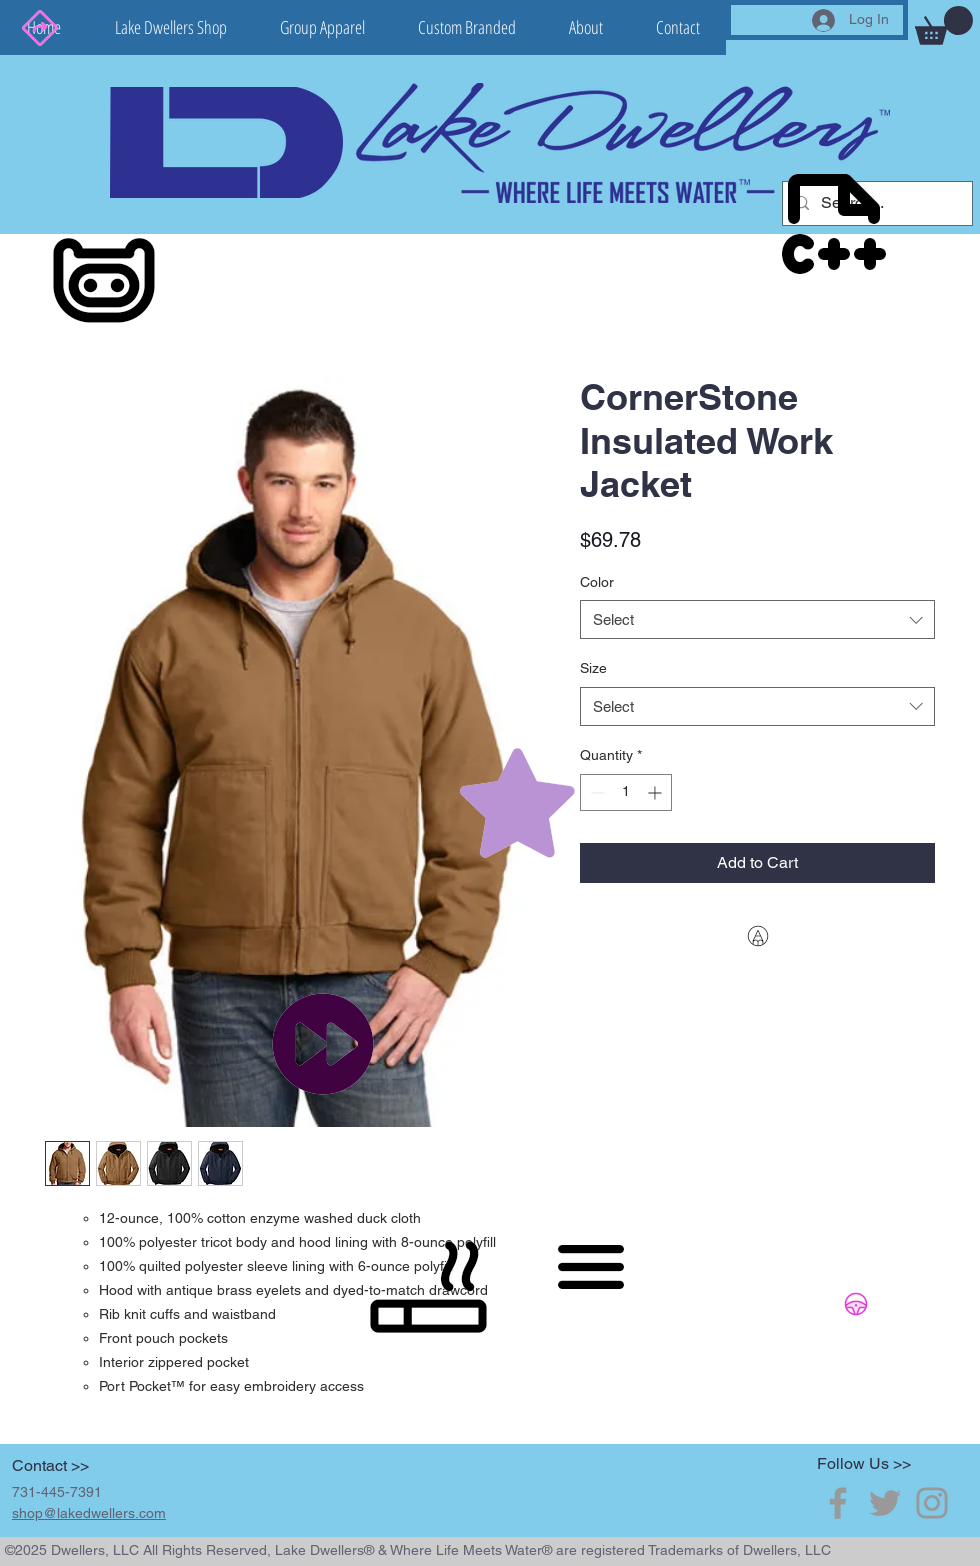 The height and width of the screenshot is (1566, 980). What do you see at coordinates (758, 936) in the screenshot?
I see `edit or modify content` at bounding box center [758, 936].